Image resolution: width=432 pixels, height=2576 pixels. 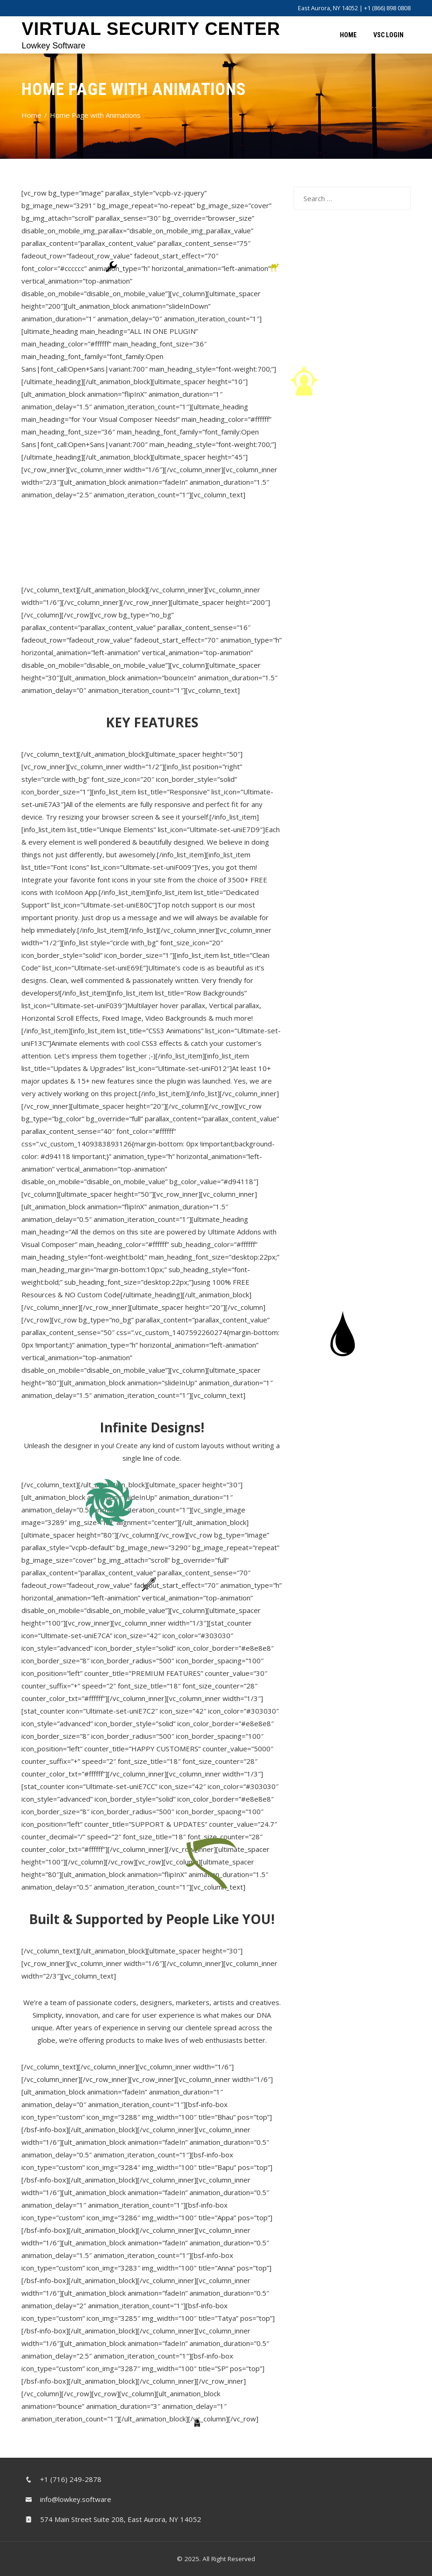 What do you see at coordinates (211, 1863) in the screenshot?
I see `select the scythe weapon or tool` at bounding box center [211, 1863].